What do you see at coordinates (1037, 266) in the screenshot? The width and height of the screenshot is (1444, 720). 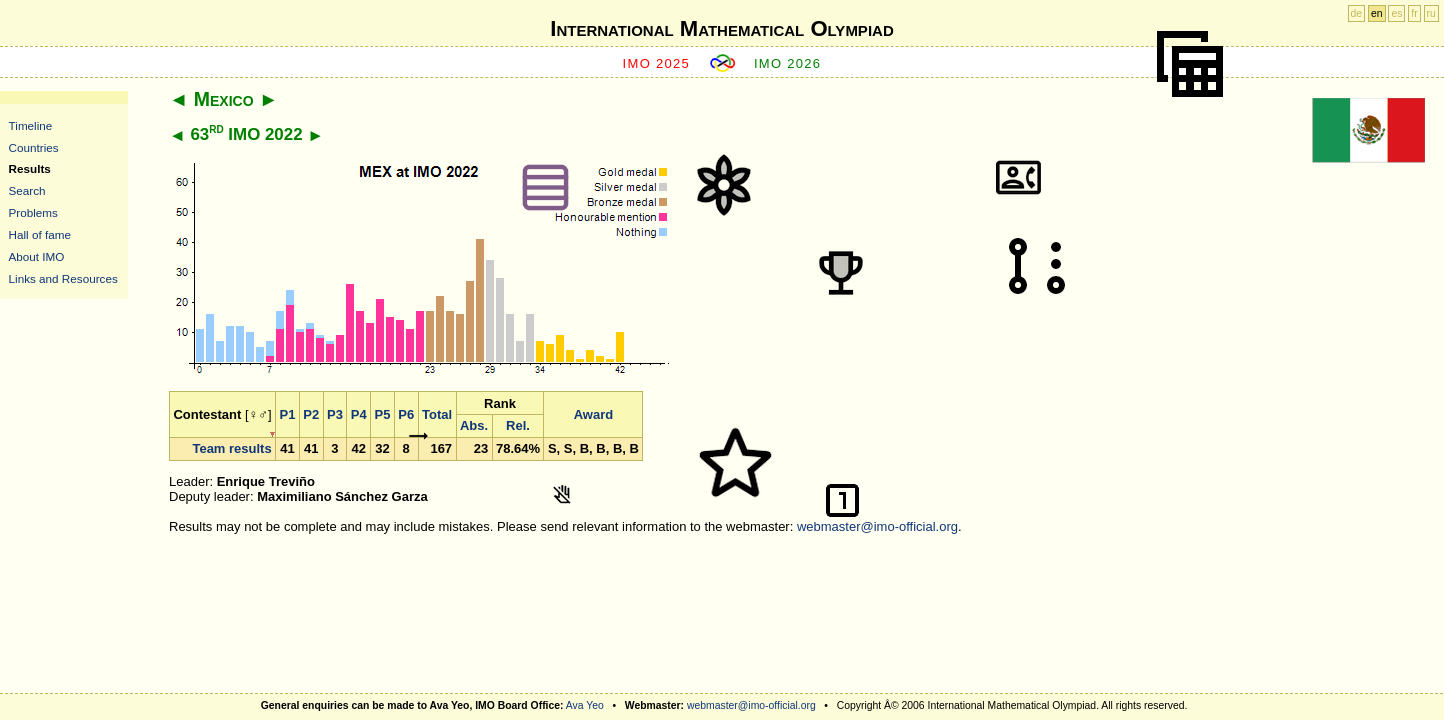 I see `create a draft pull request` at bounding box center [1037, 266].